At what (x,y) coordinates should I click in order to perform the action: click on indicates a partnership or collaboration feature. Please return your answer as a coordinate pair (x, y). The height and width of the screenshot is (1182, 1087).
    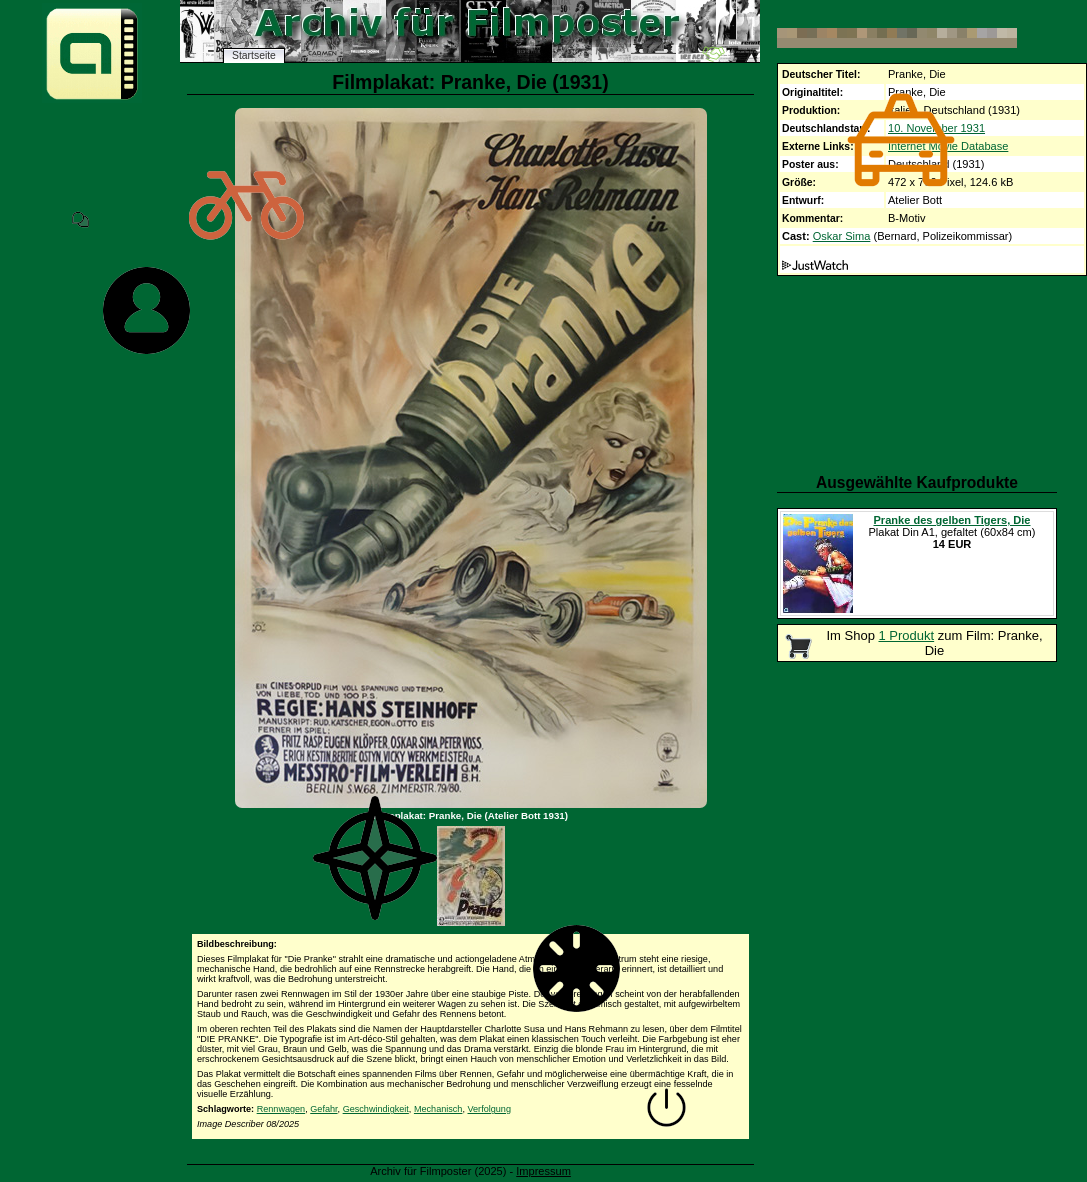
    Looking at the image, I should click on (713, 53).